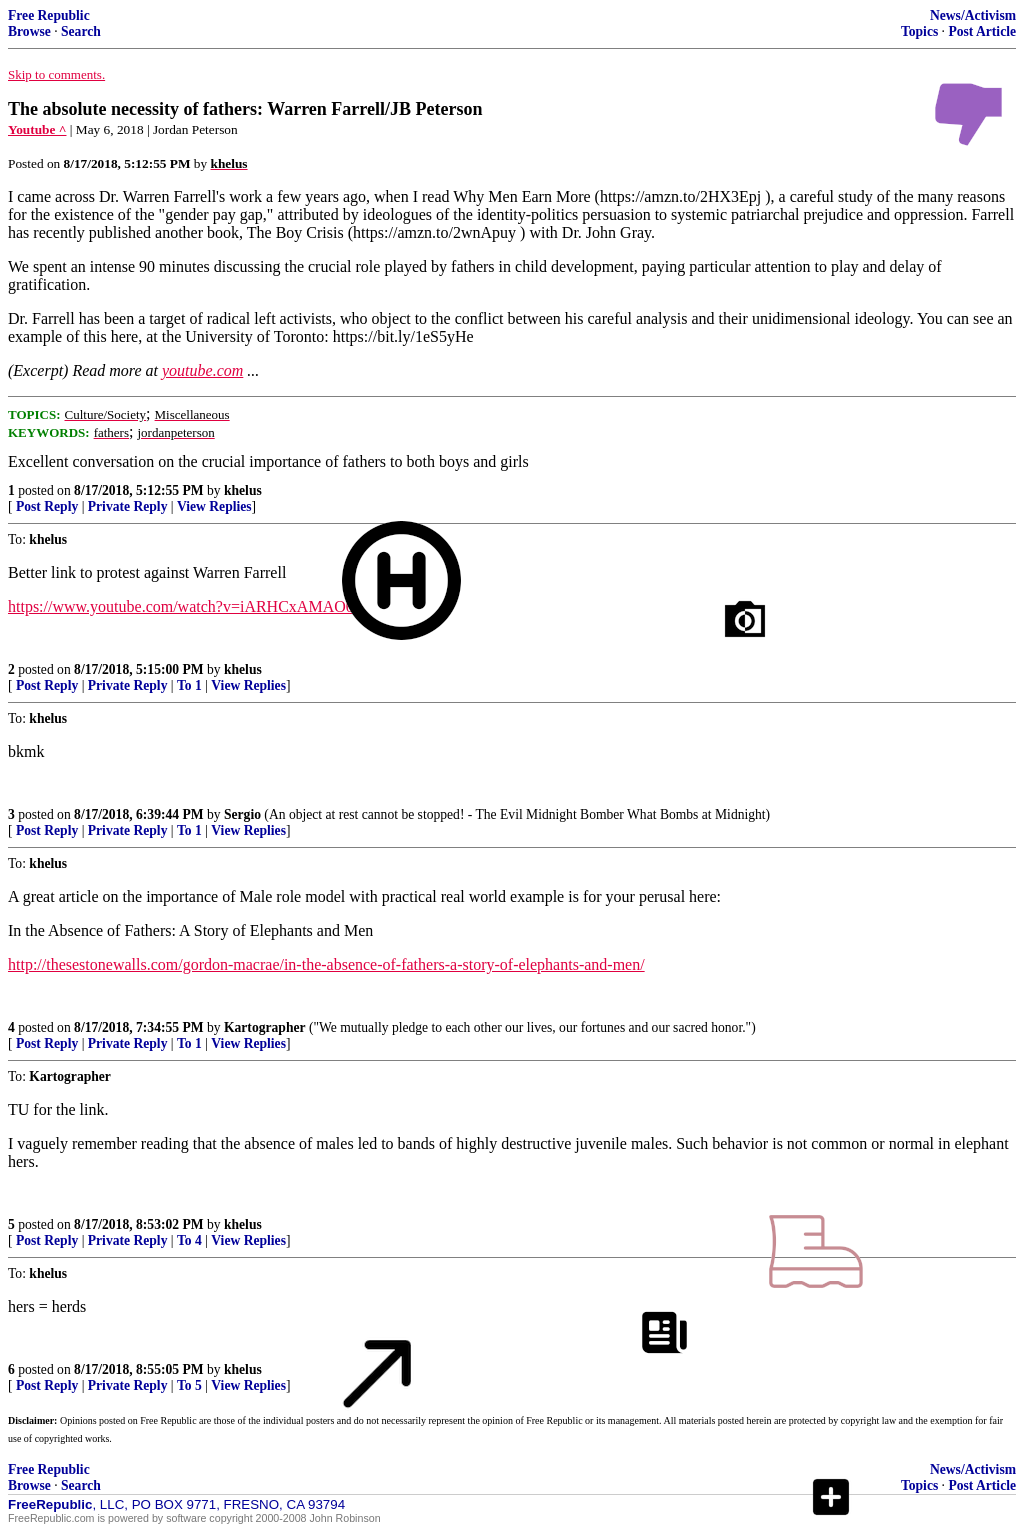 The height and width of the screenshot is (1532, 1024). I want to click on add a new item or content, so click(831, 1497).